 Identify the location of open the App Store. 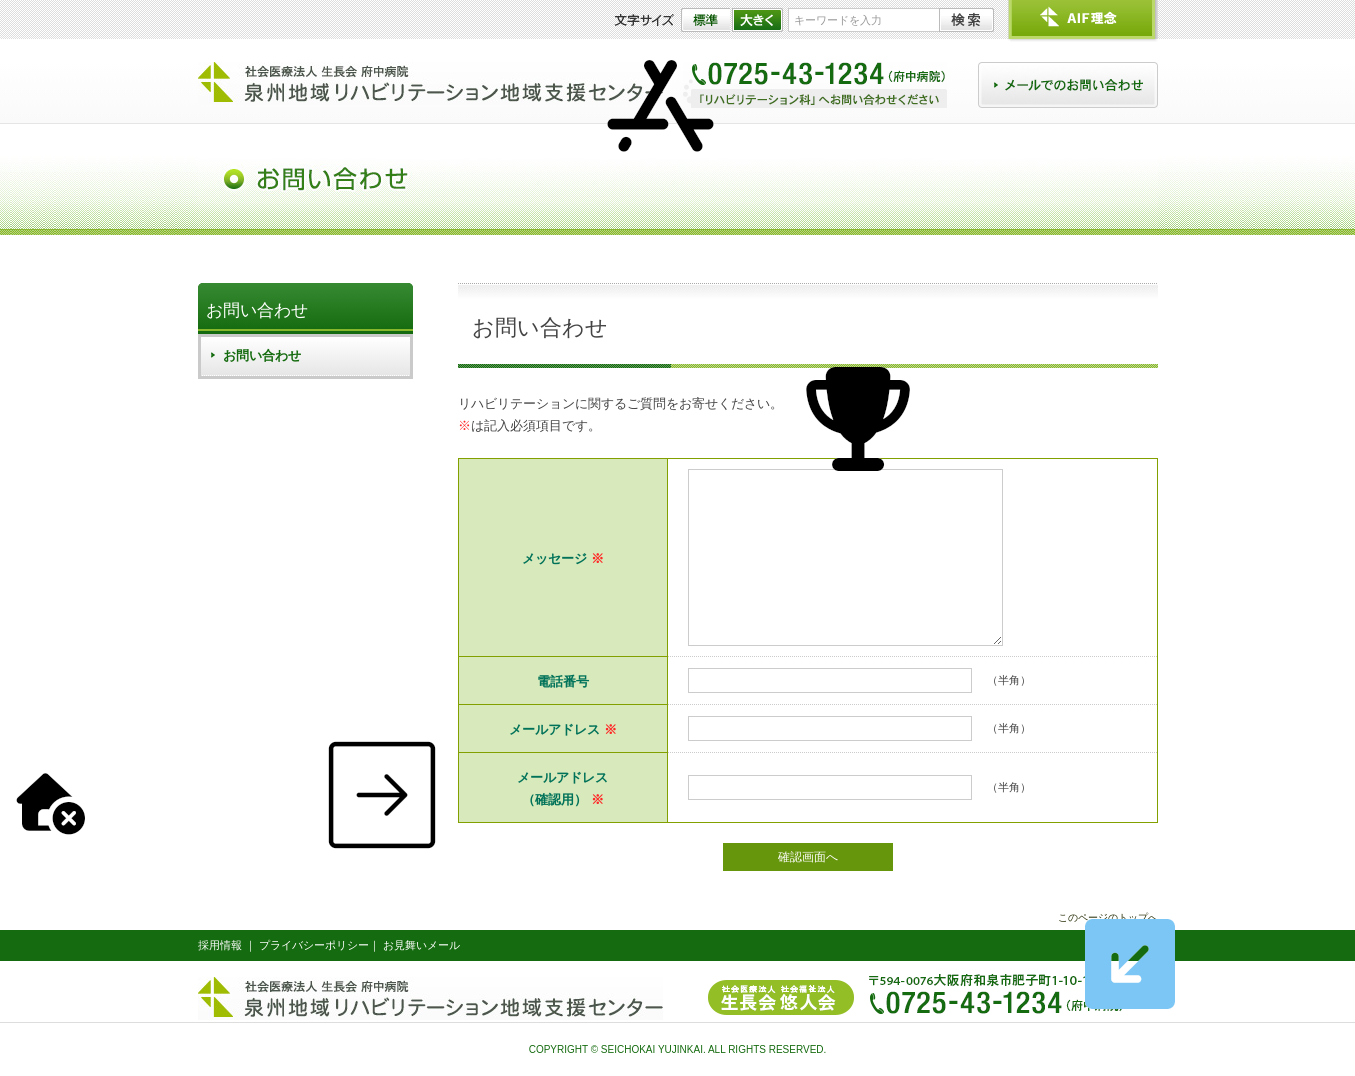
(660, 109).